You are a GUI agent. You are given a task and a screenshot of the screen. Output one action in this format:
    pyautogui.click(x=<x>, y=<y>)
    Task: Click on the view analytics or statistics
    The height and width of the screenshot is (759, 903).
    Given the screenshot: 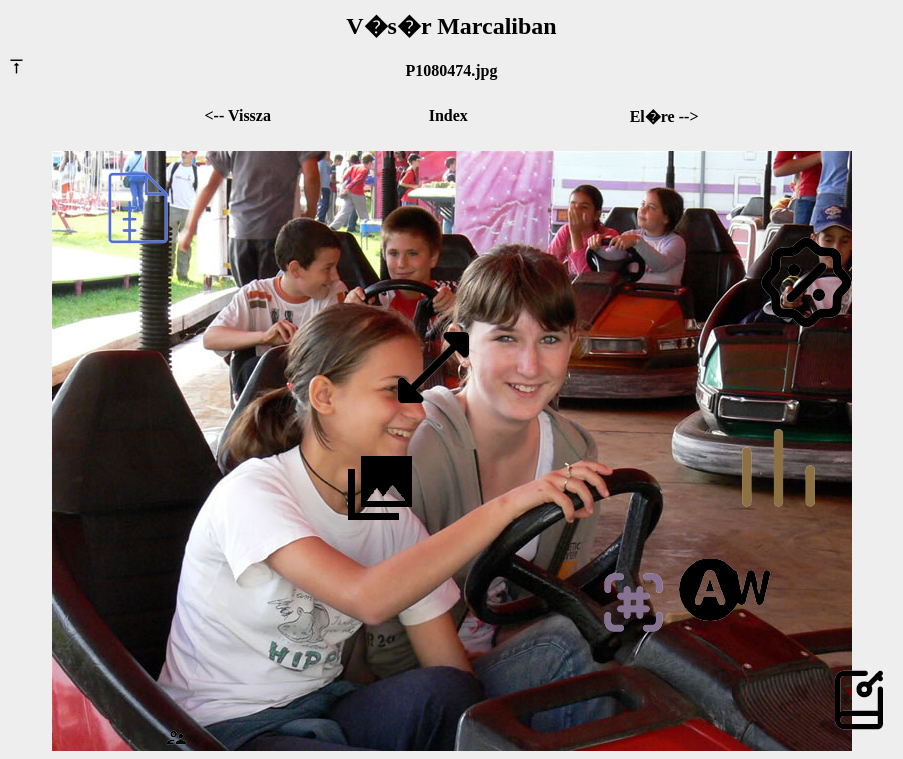 What is the action you would take?
    pyautogui.click(x=778, y=465)
    